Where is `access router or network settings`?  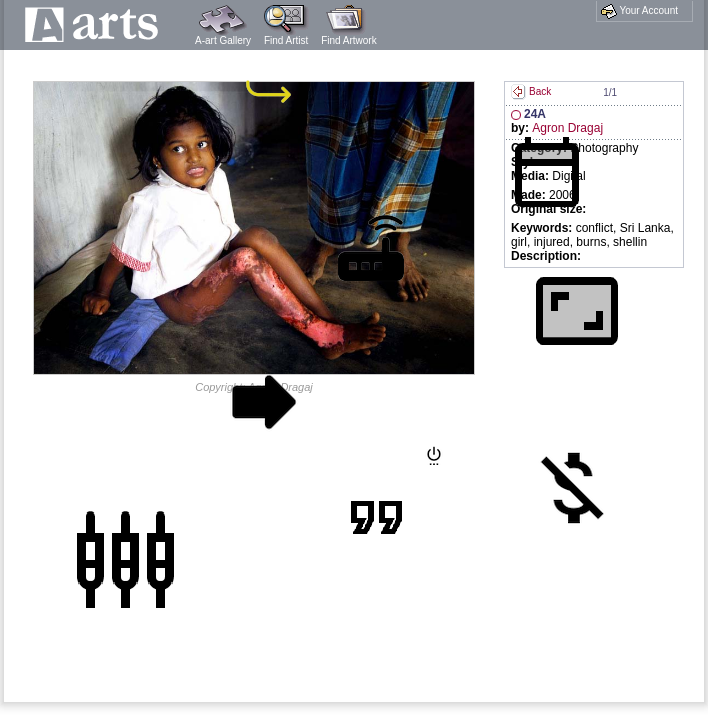
access router or network settings is located at coordinates (371, 248).